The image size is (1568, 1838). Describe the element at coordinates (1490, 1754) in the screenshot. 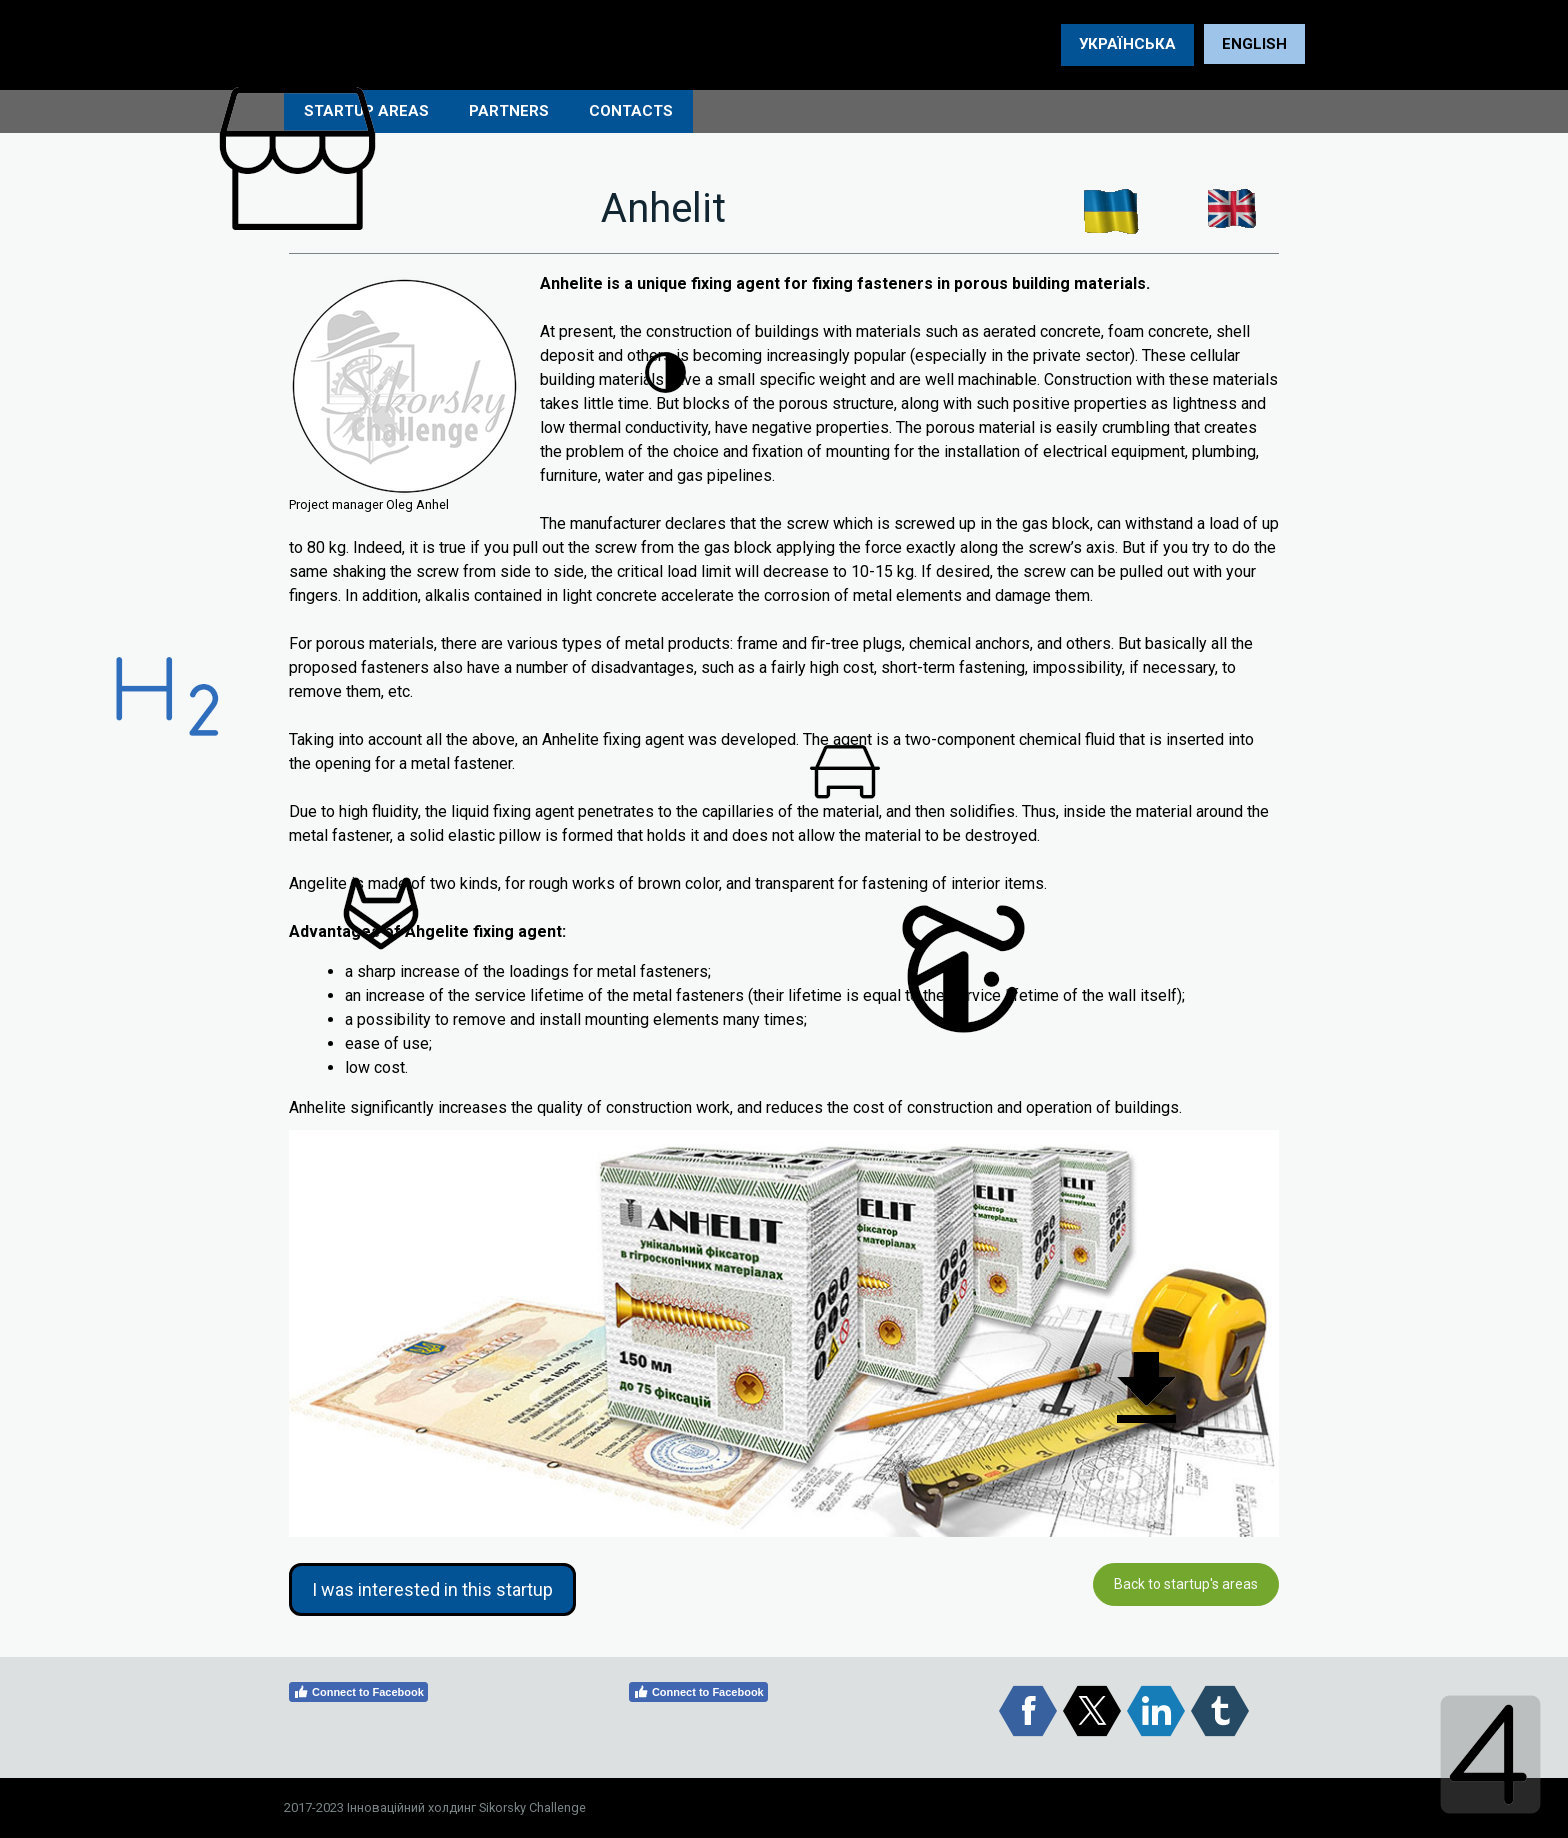

I see `indicates step four in a multi-step process` at that location.